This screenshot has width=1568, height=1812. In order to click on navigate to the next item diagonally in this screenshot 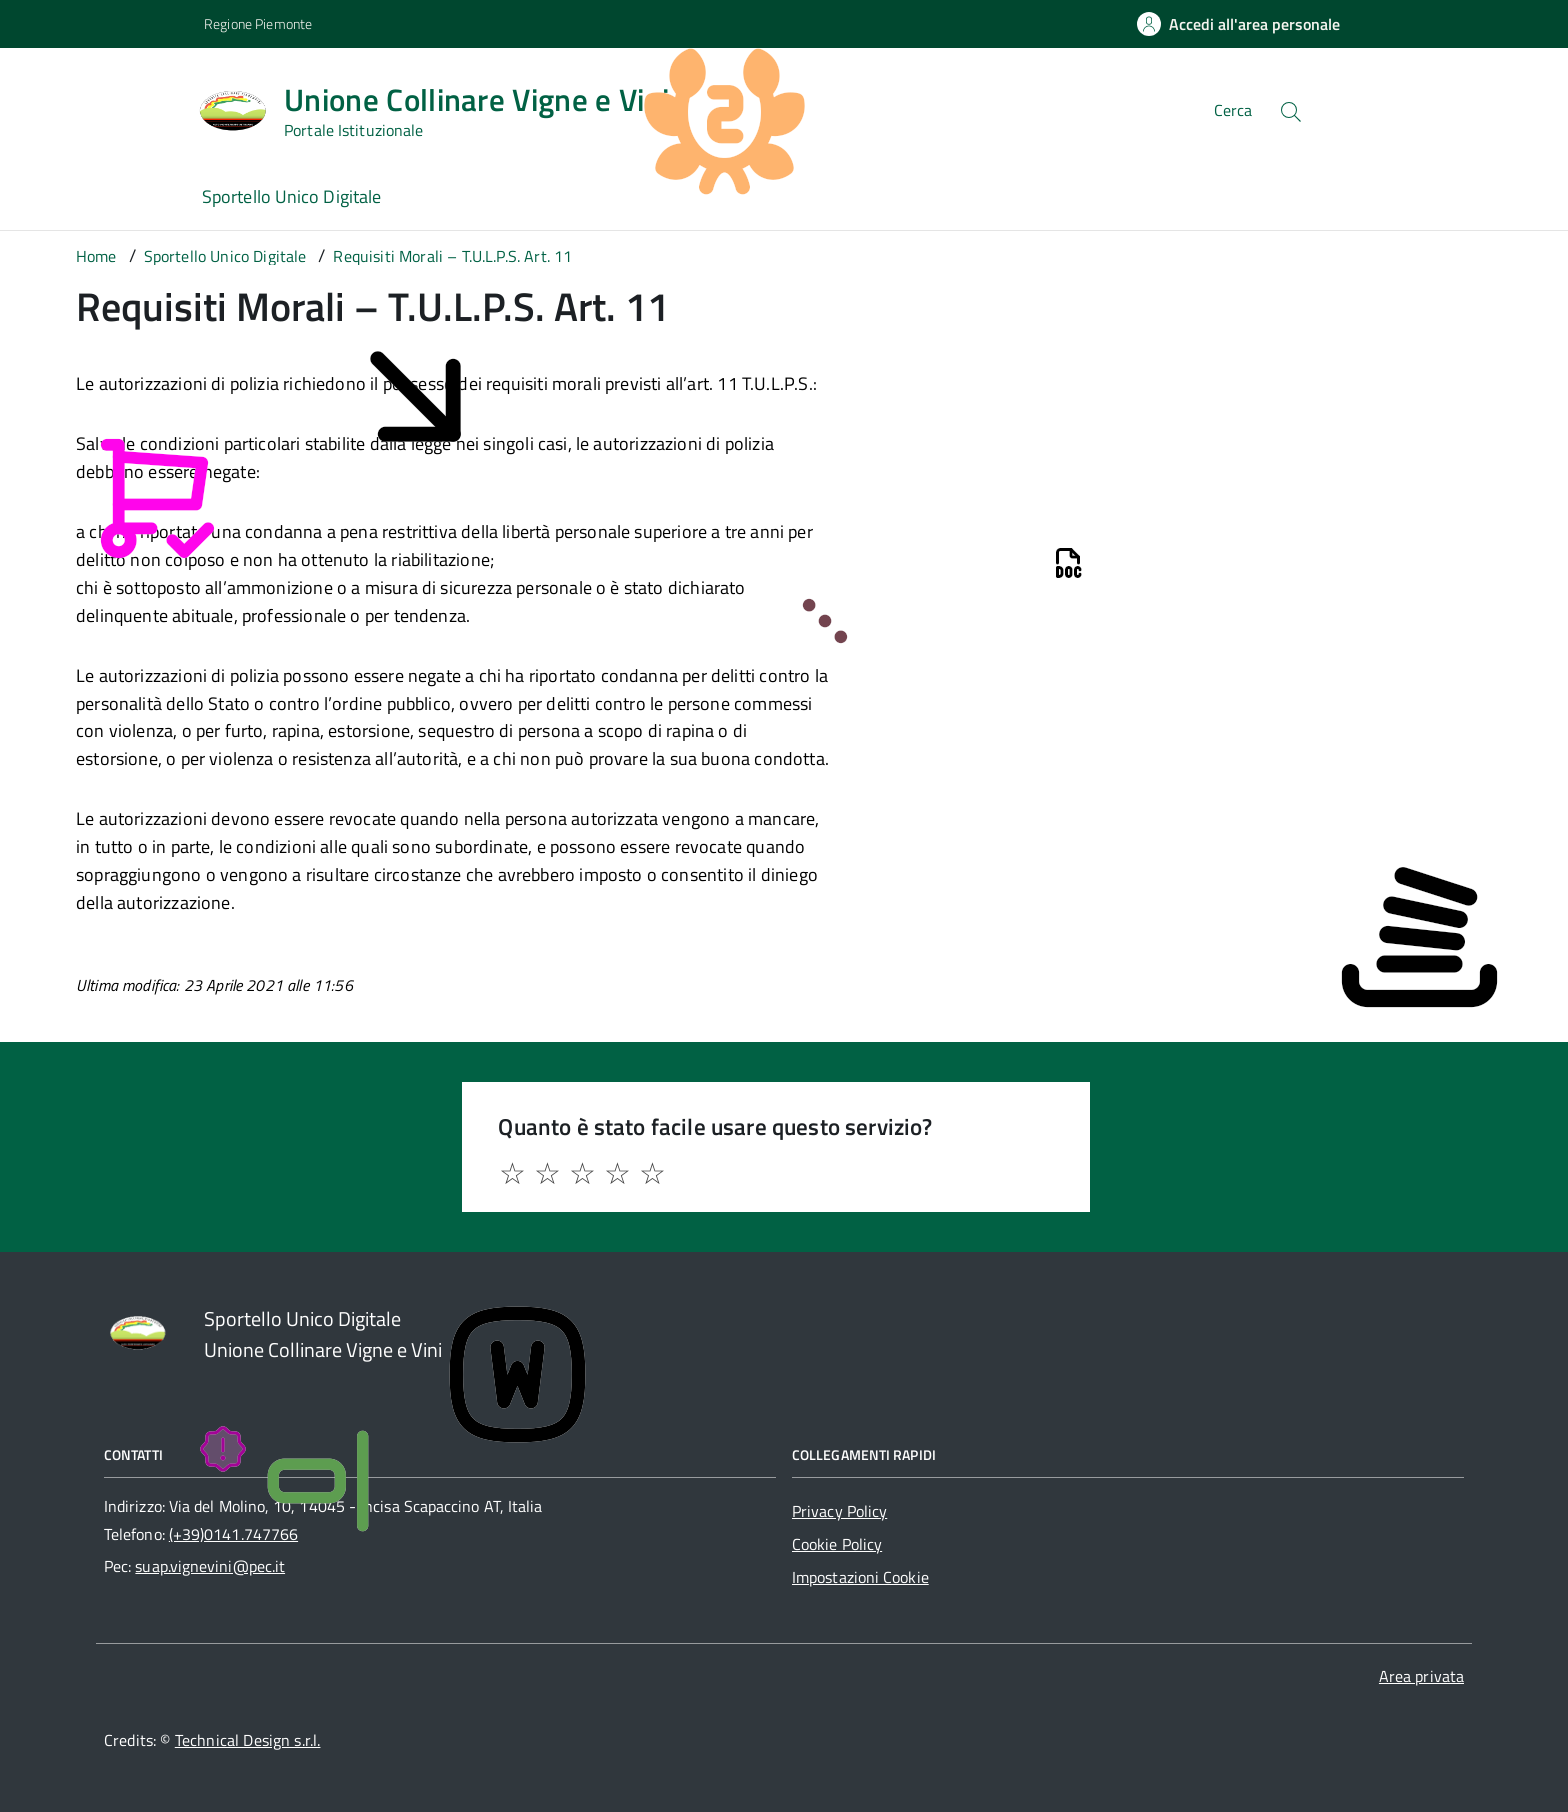, I will do `click(415, 396)`.